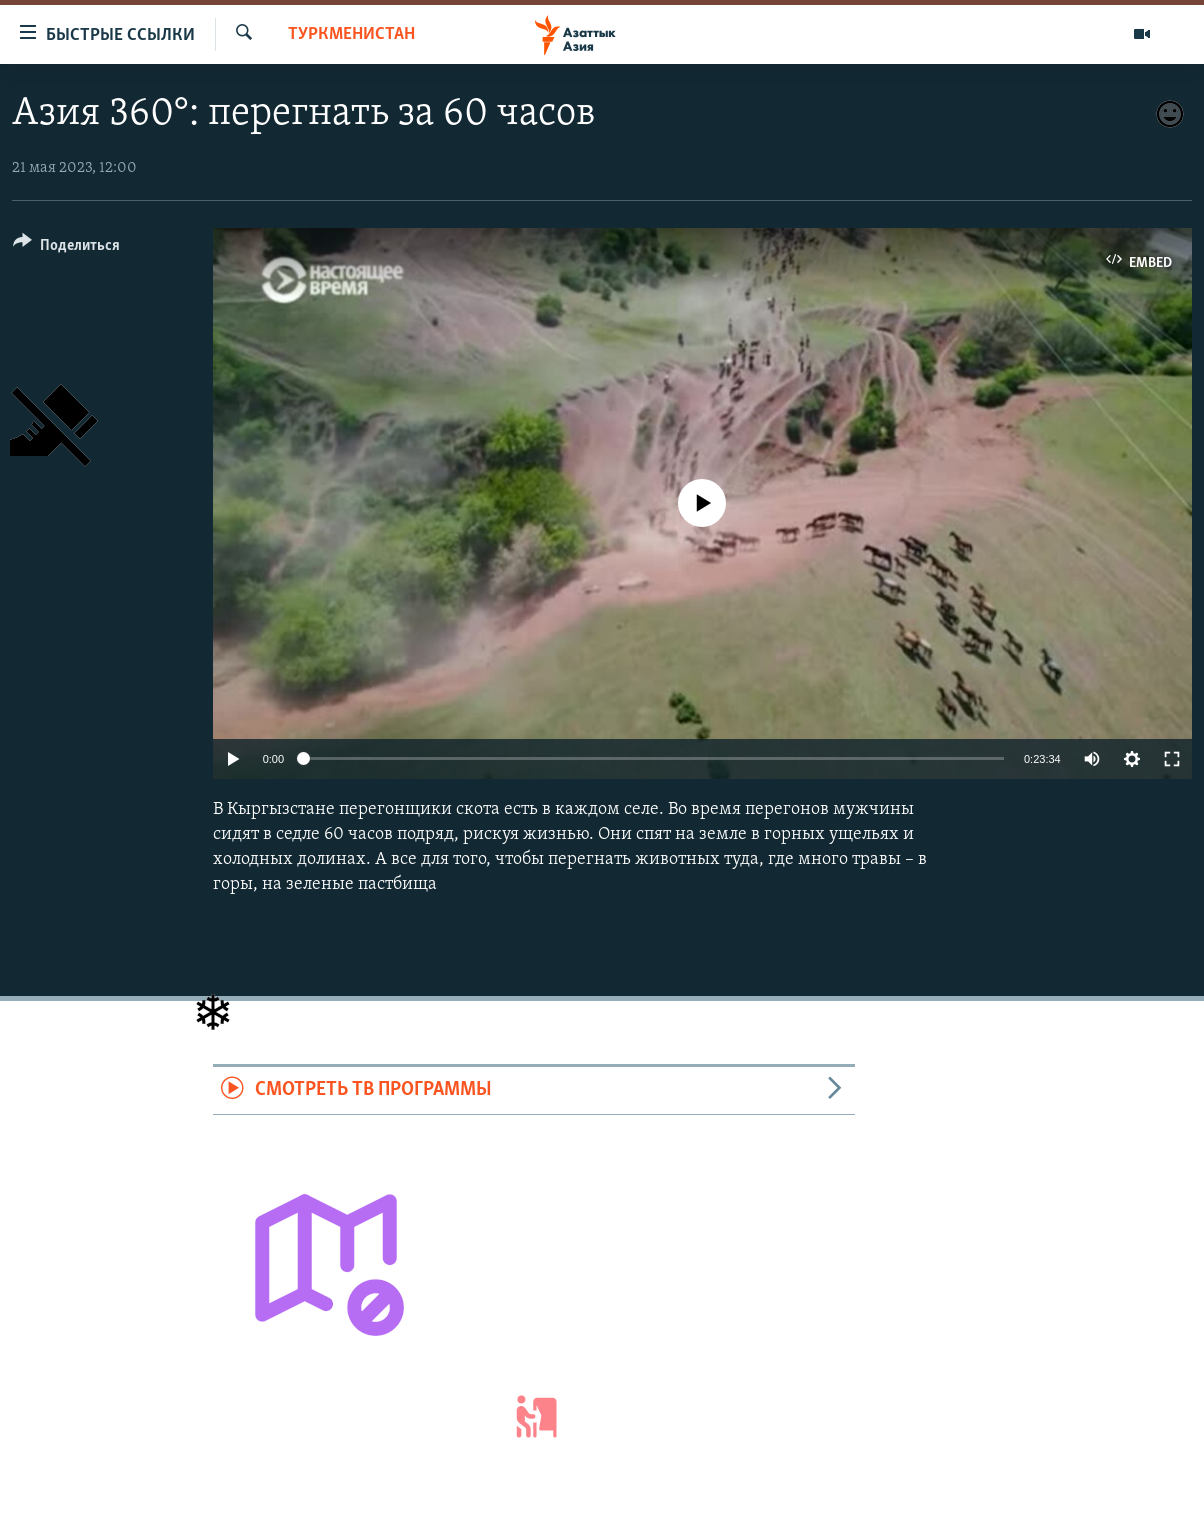  What do you see at coordinates (326, 1258) in the screenshot?
I see `cancel map navigation or directions` at bounding box center [326, 1258].